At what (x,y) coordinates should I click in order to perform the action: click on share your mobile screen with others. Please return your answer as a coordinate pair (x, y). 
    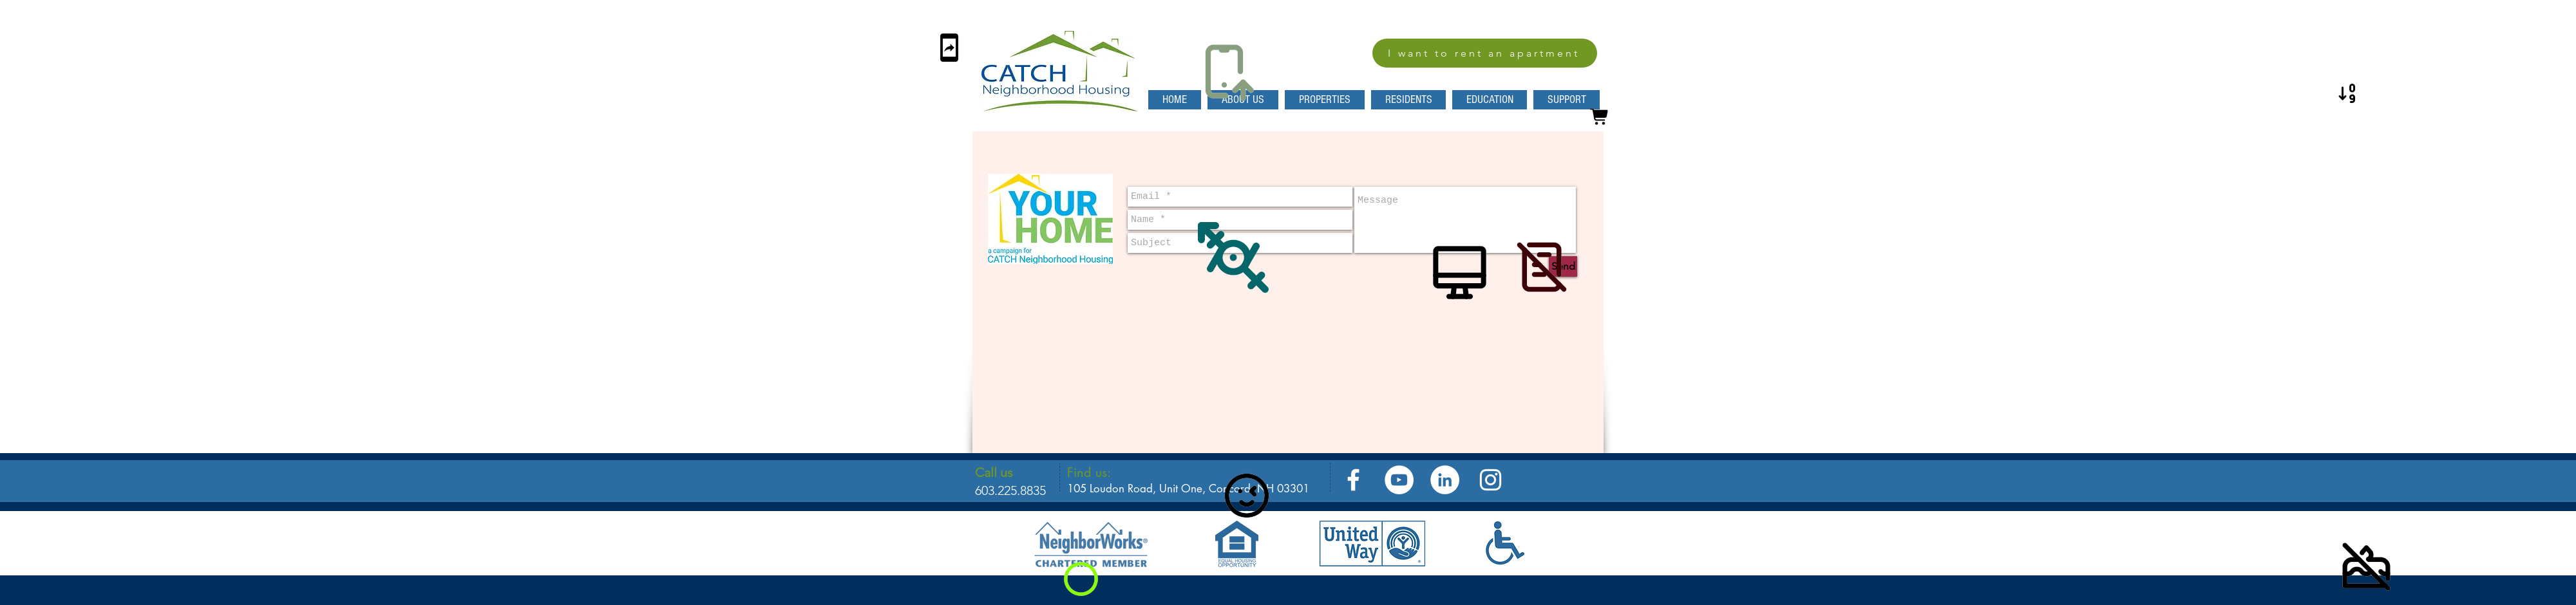
    Looking at the image, I should click on (949, 48).